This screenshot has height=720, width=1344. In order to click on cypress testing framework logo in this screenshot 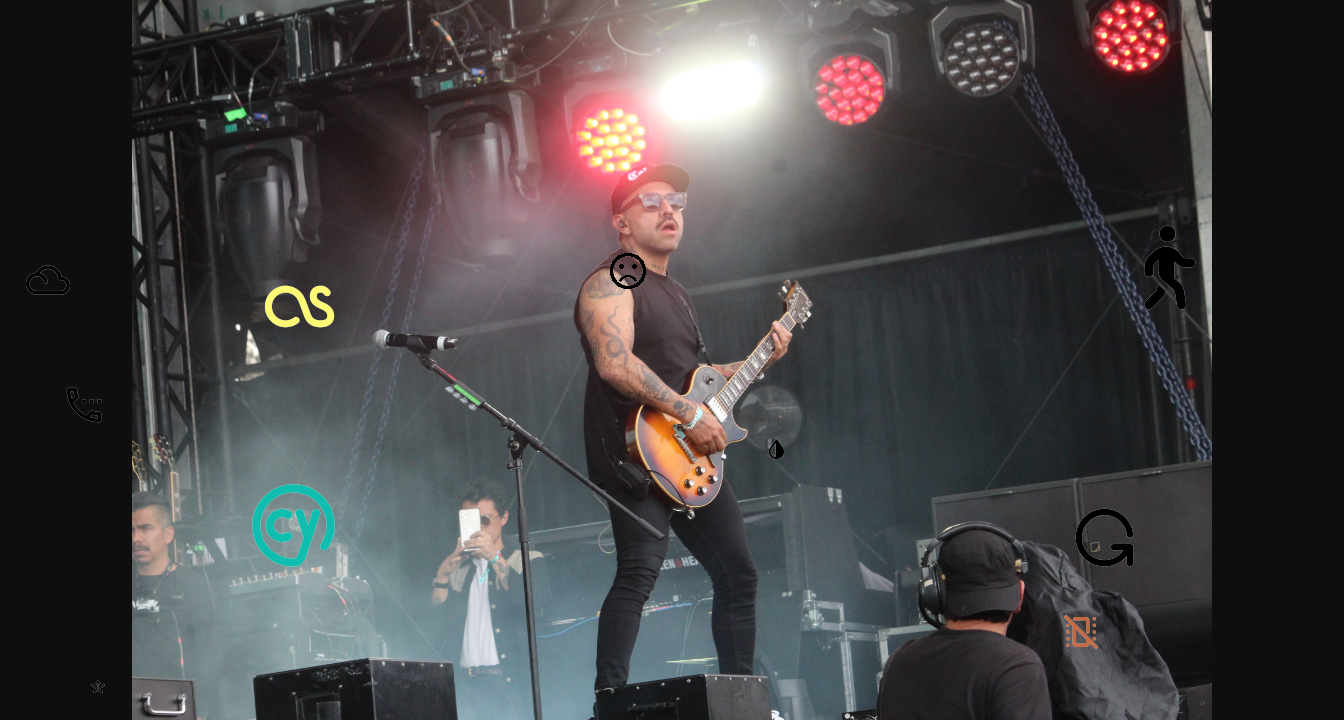, I will do `click(293, 525)`.